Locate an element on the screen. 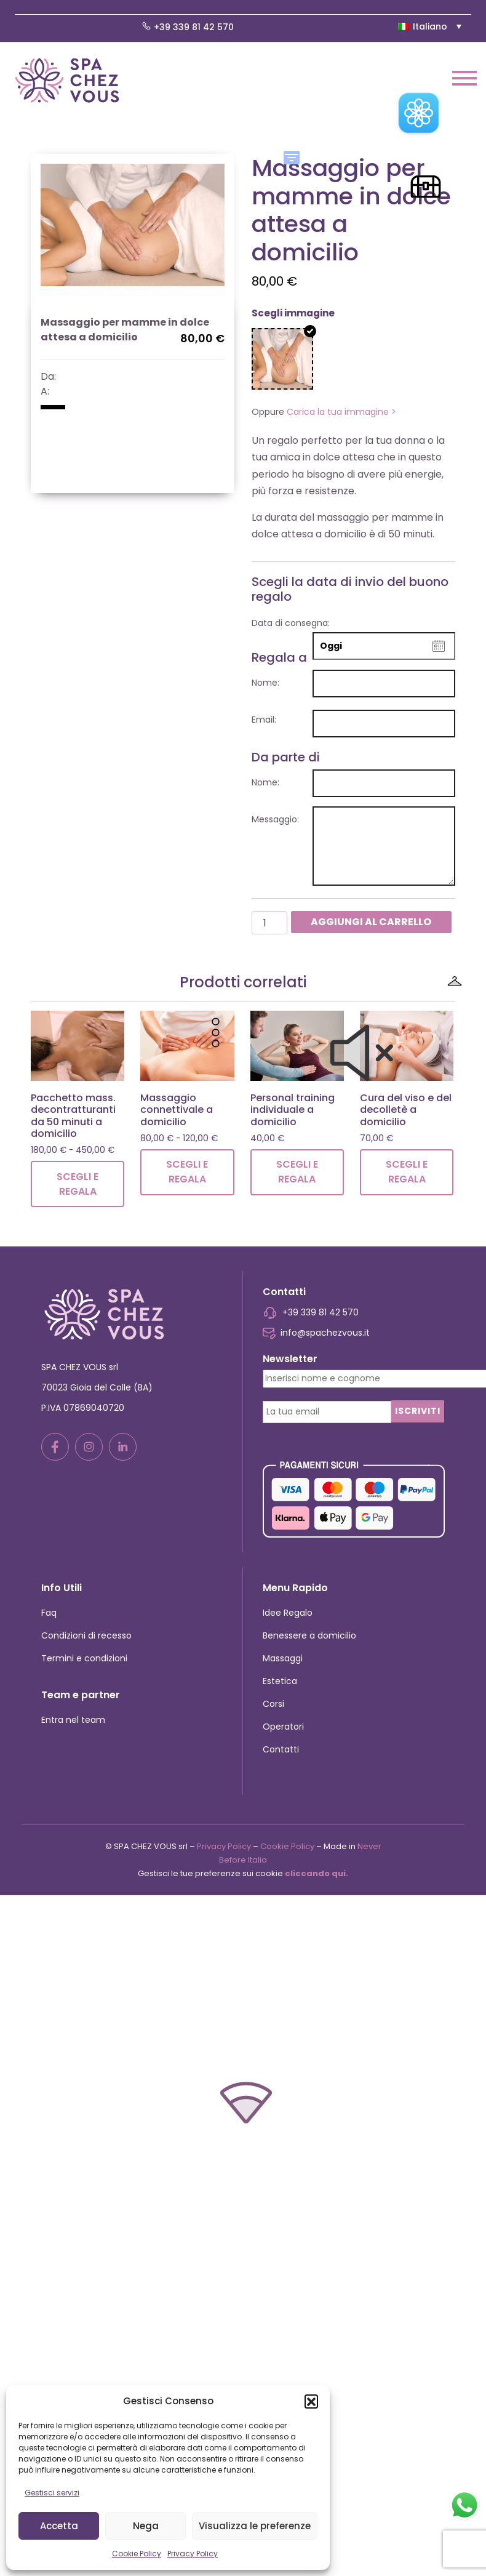  open graphics or design applications is located at coordinates (418, 113).